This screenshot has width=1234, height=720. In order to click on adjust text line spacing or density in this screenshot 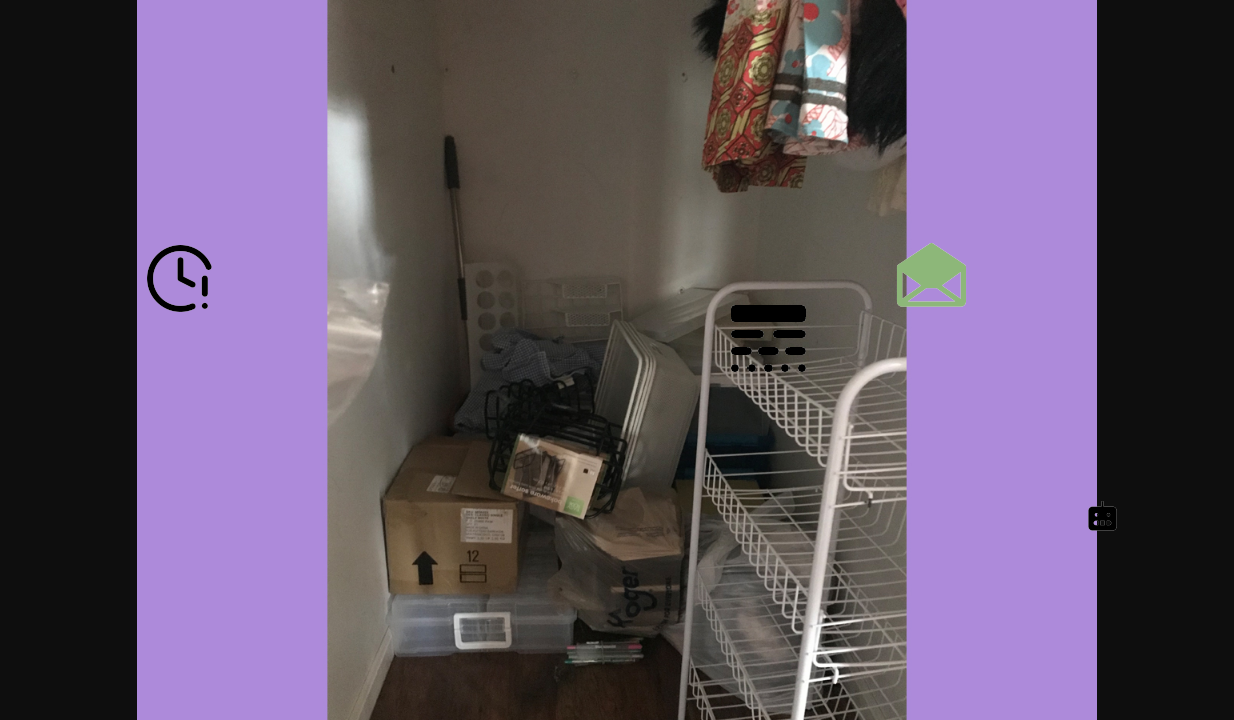, I will do `click(768, 338)`.